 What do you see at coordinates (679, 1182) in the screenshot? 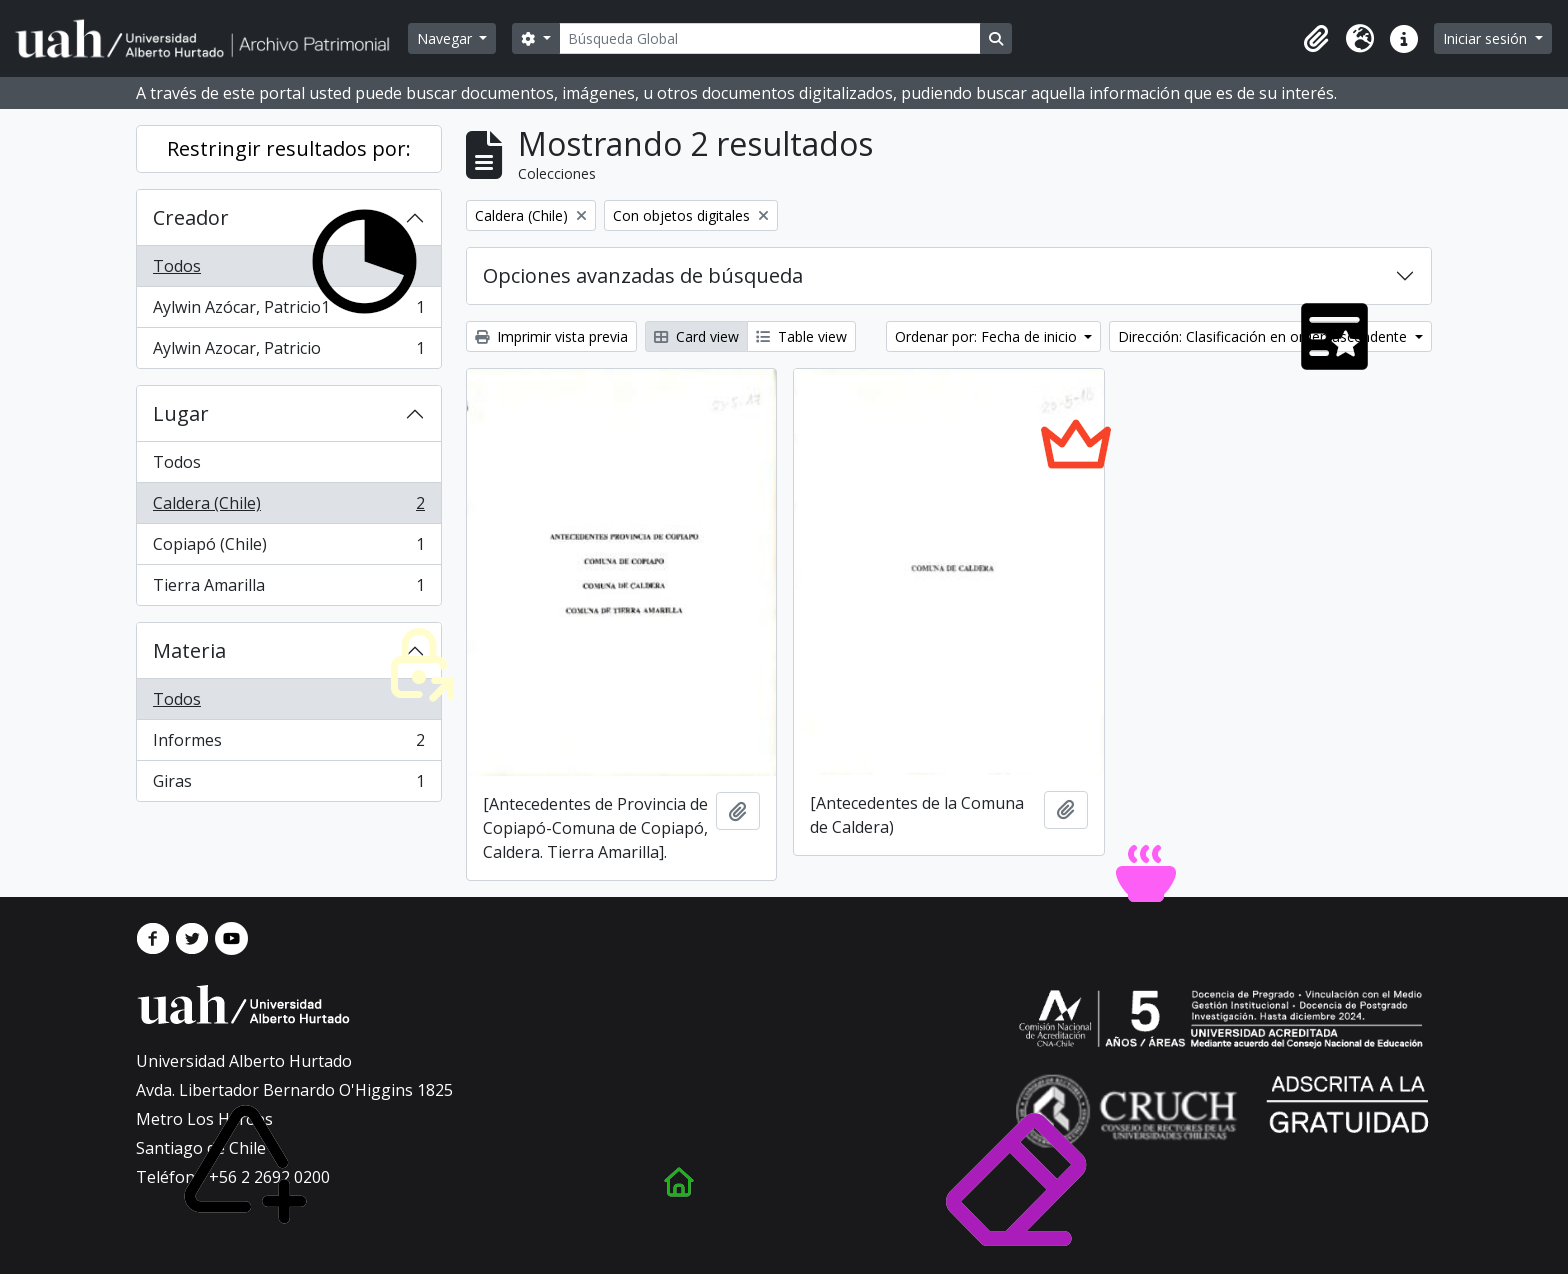
I see `navigate to home screen` at bounding box center [679, 1182].